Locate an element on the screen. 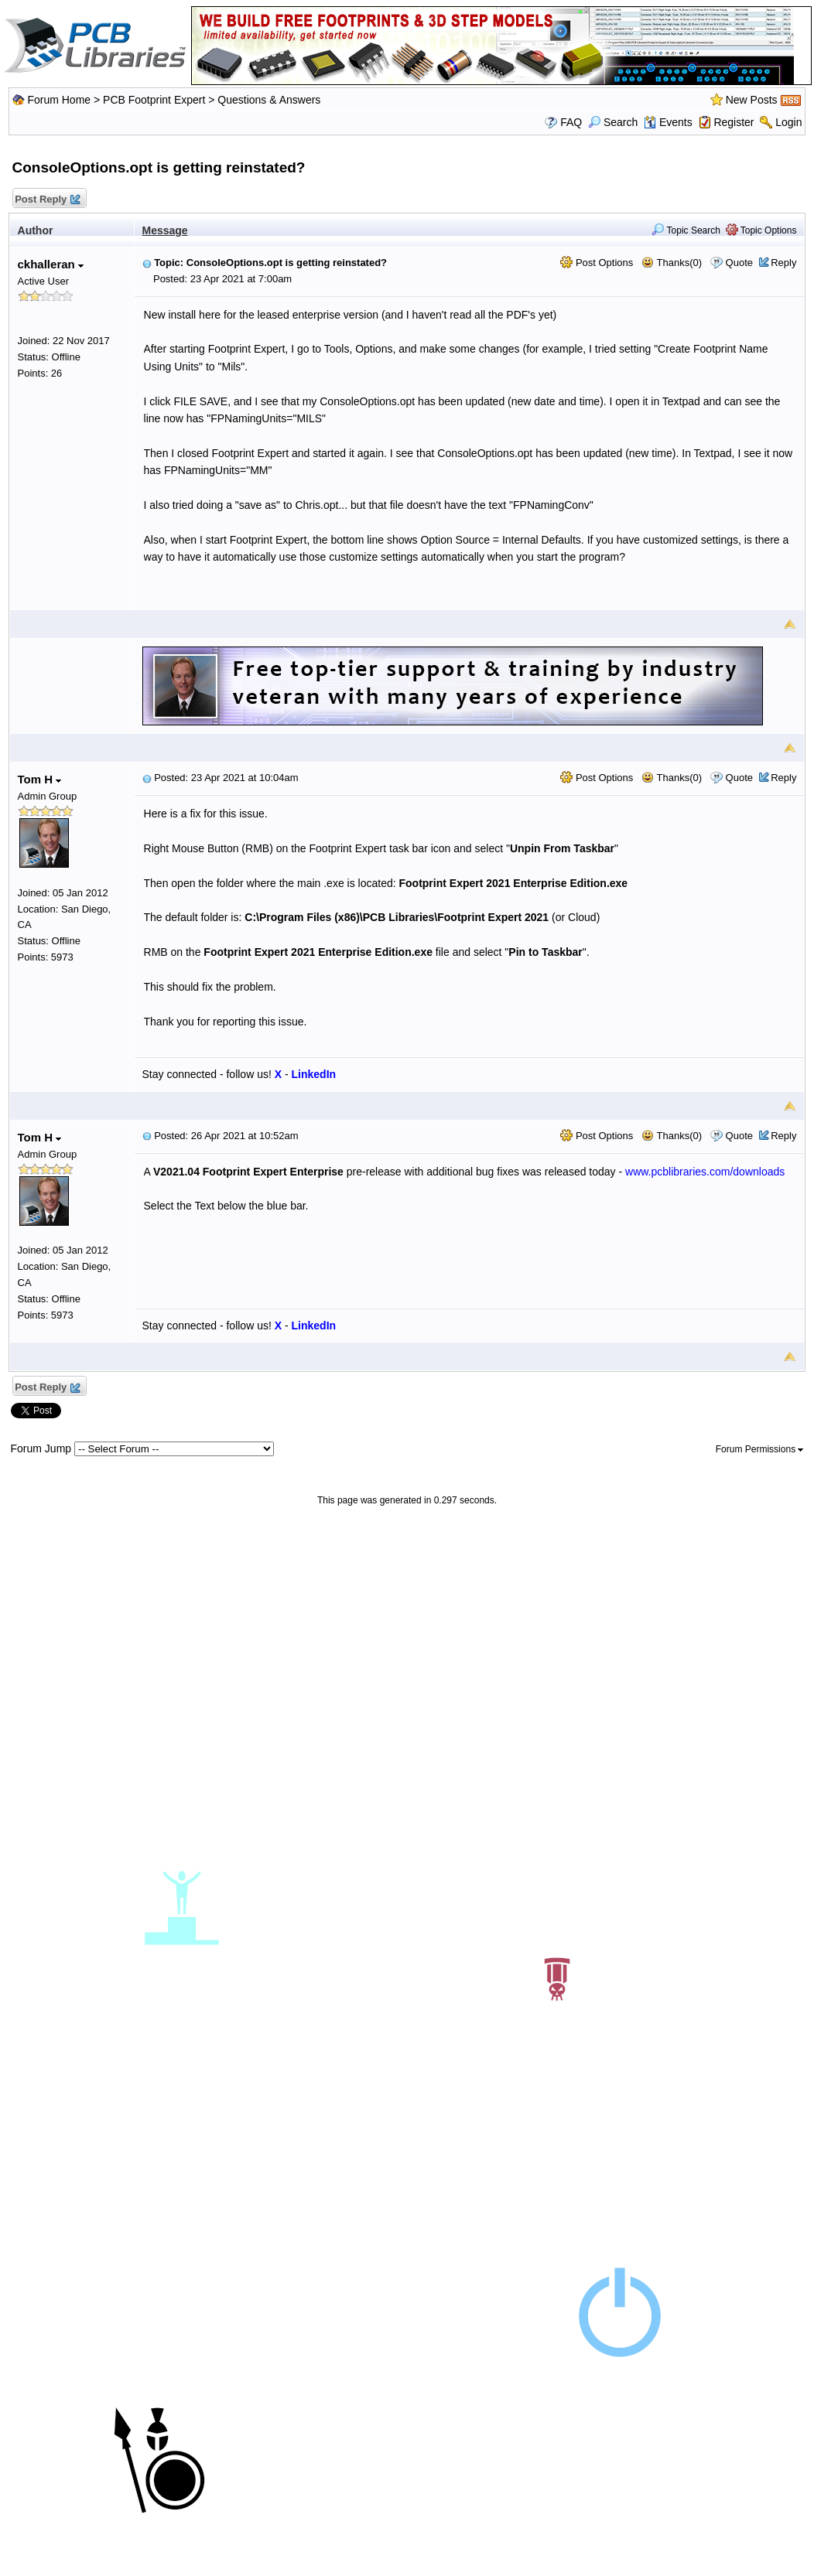 This screenshot has height=2576, width=814. turn device on or off is located at coordinates (620, 2312).